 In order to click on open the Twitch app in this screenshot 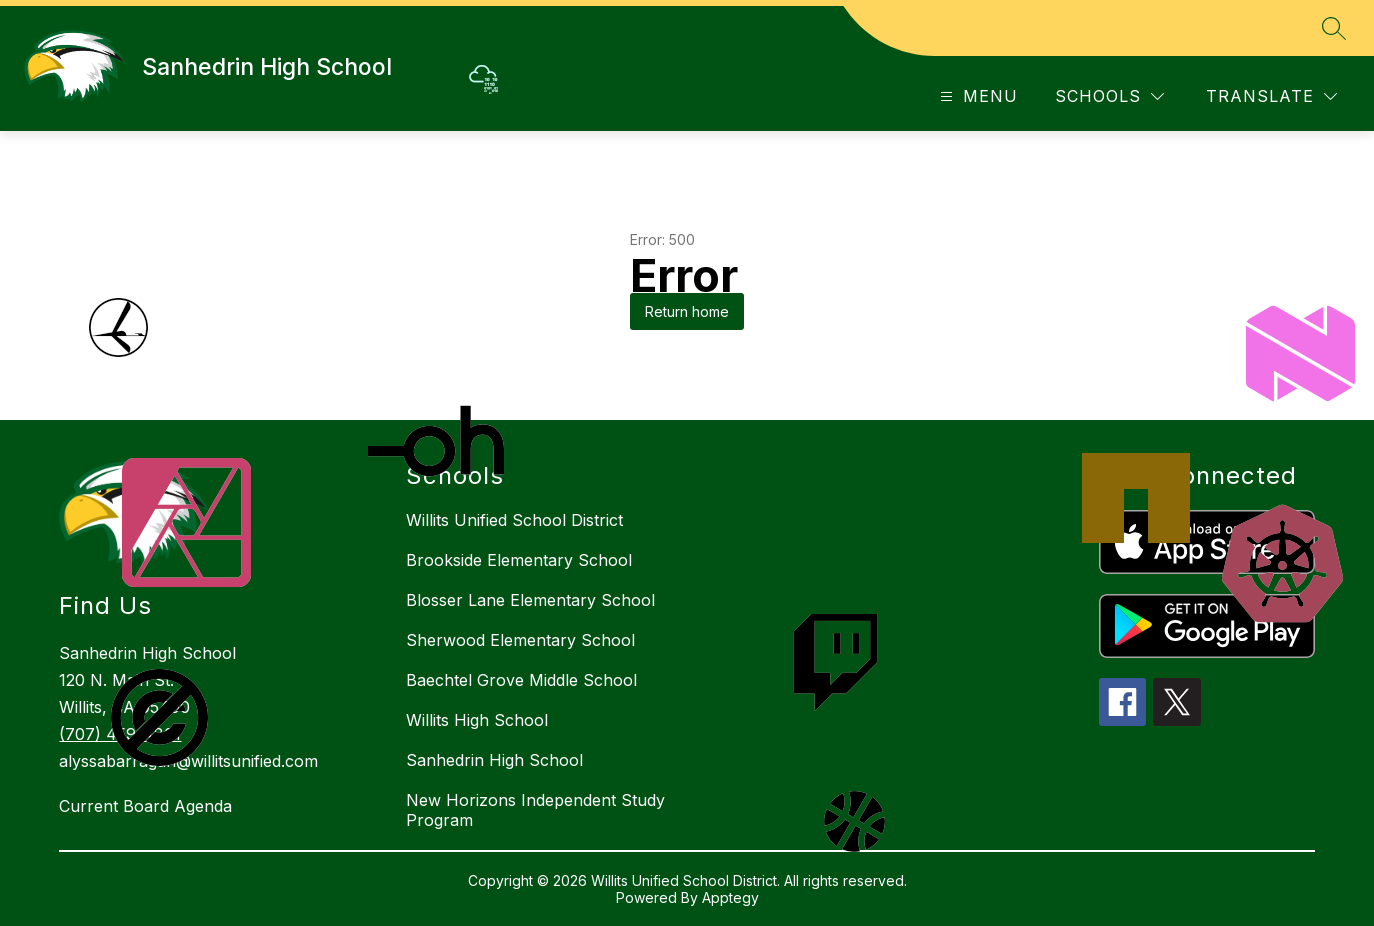, I will do `click(835, 662)`.